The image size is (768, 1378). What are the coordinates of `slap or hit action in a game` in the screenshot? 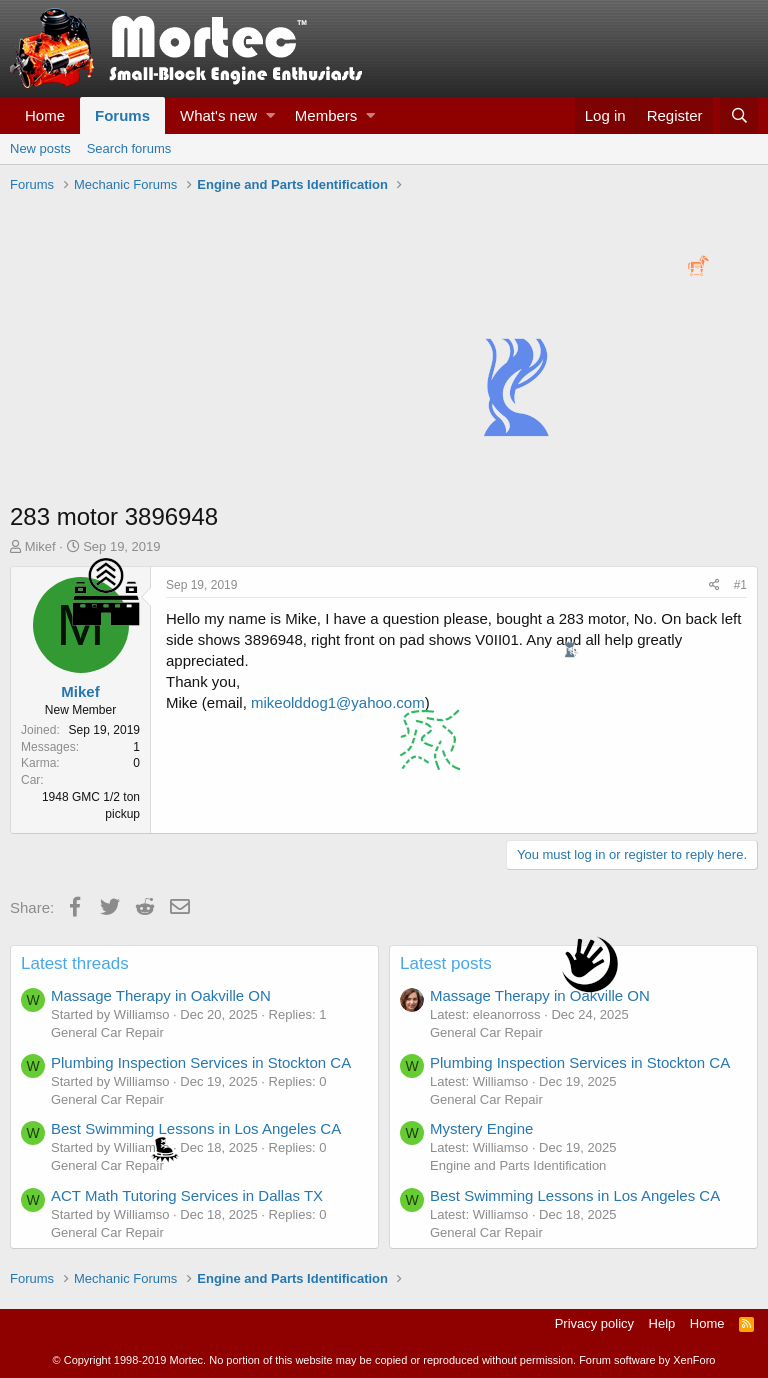 It's located at (589, 963).